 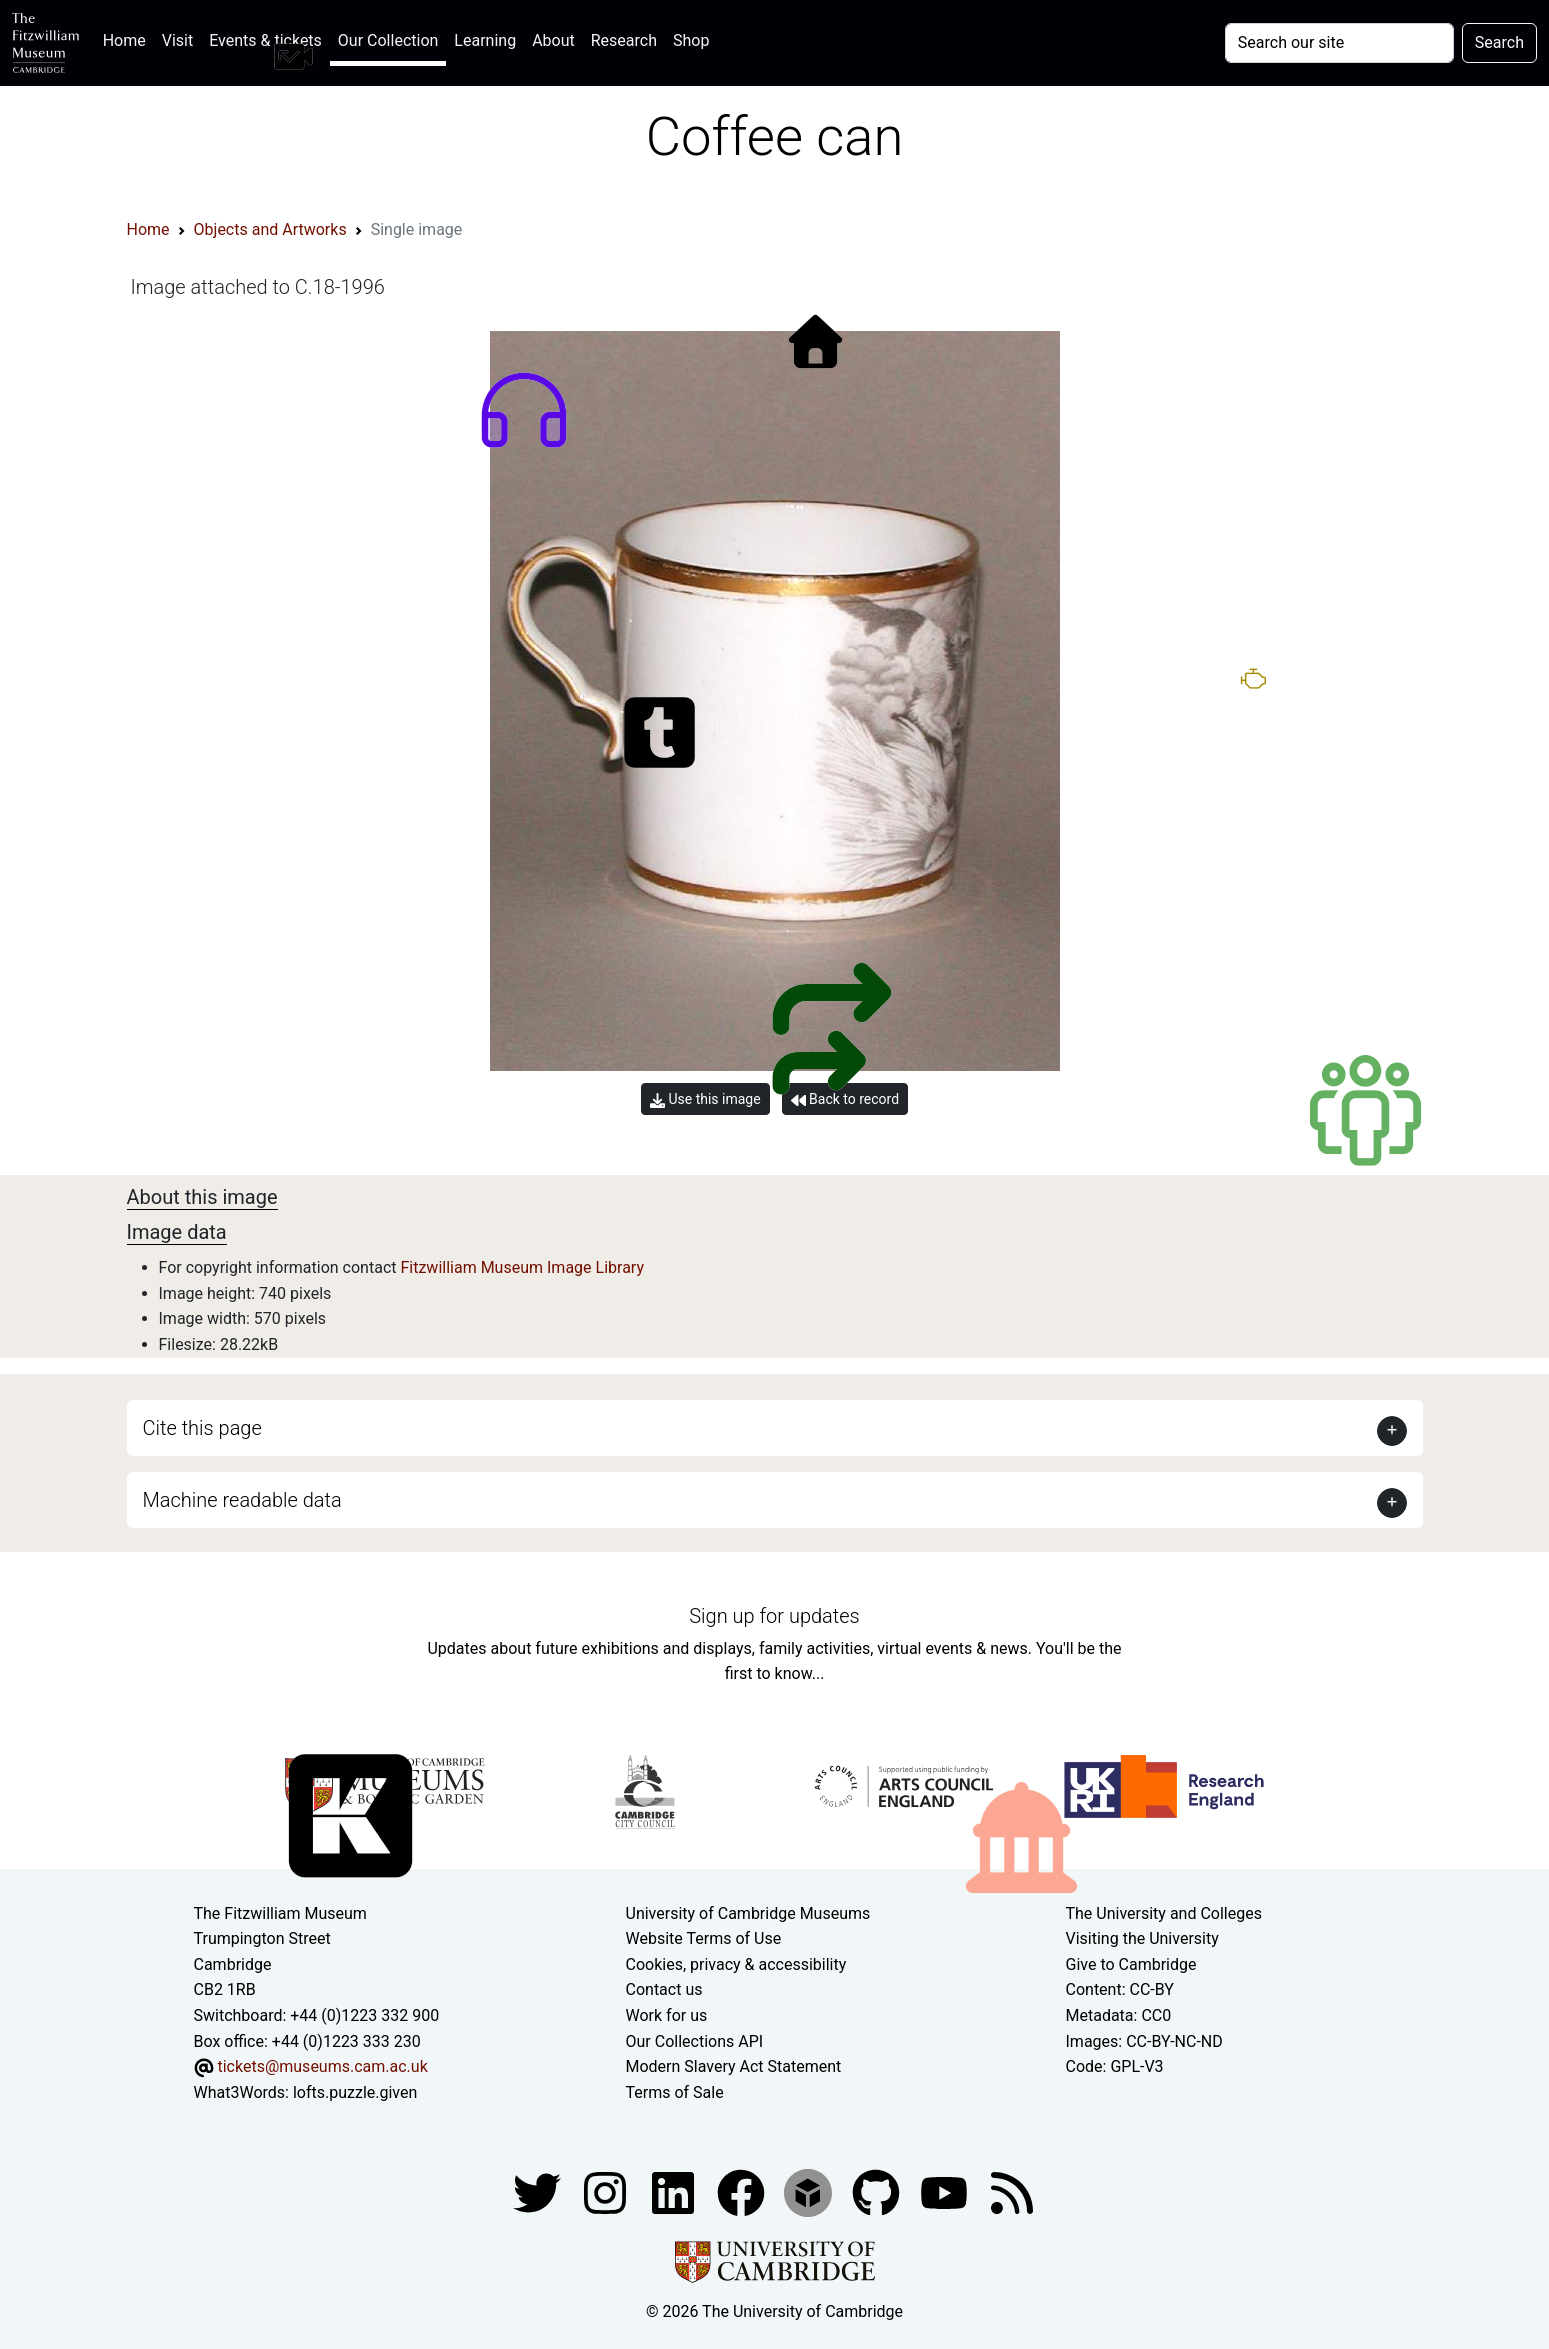 I want to click on open tumblr app, so click(x=659, y=732).